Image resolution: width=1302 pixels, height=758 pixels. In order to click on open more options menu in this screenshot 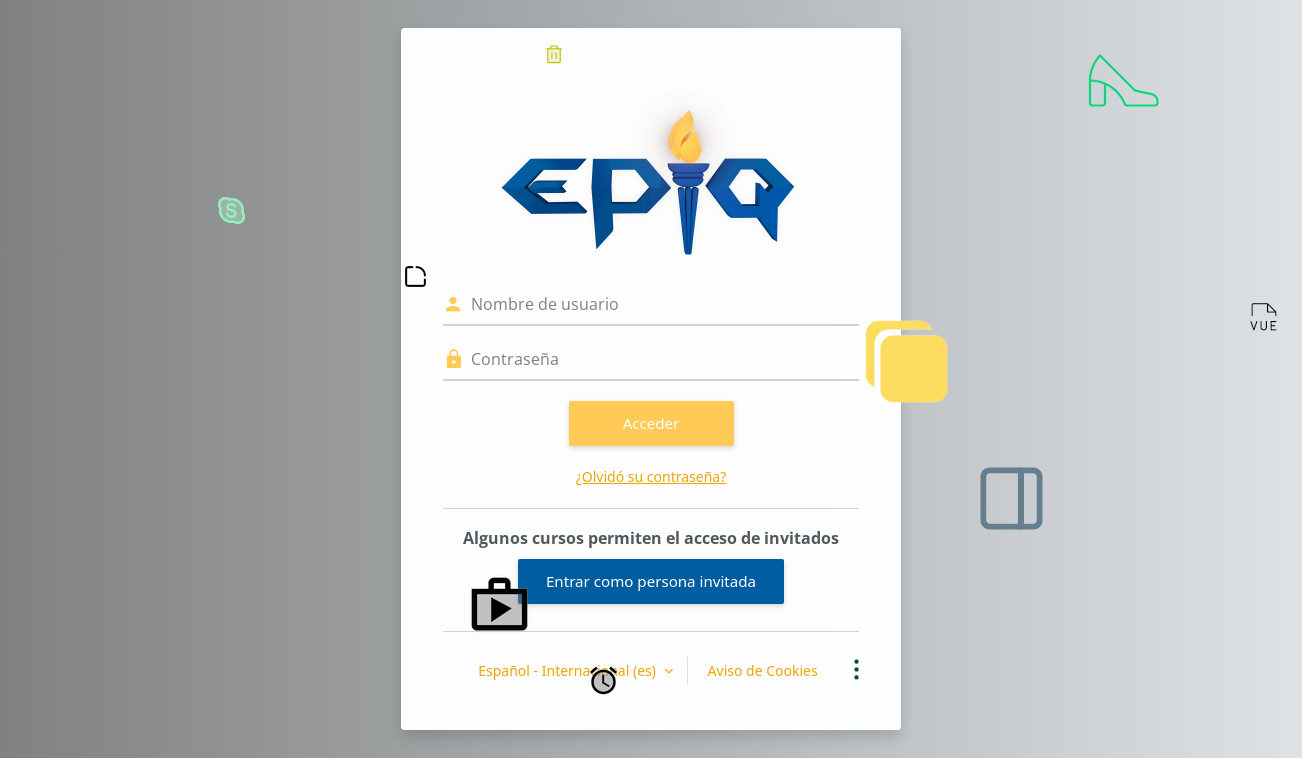, I will do `click(856, 669)`.